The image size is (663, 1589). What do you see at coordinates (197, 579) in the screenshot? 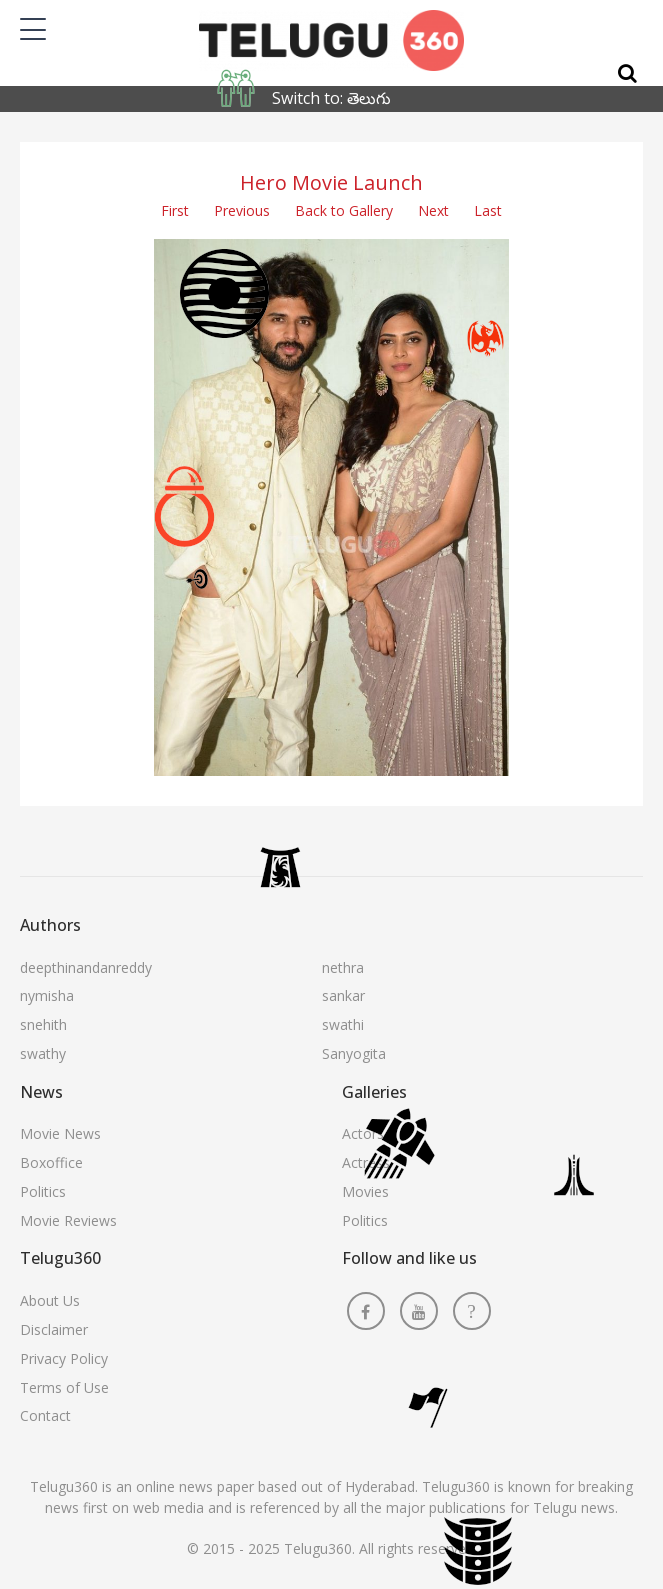
I see `set or view your goals` at bounding box center [197, 579].